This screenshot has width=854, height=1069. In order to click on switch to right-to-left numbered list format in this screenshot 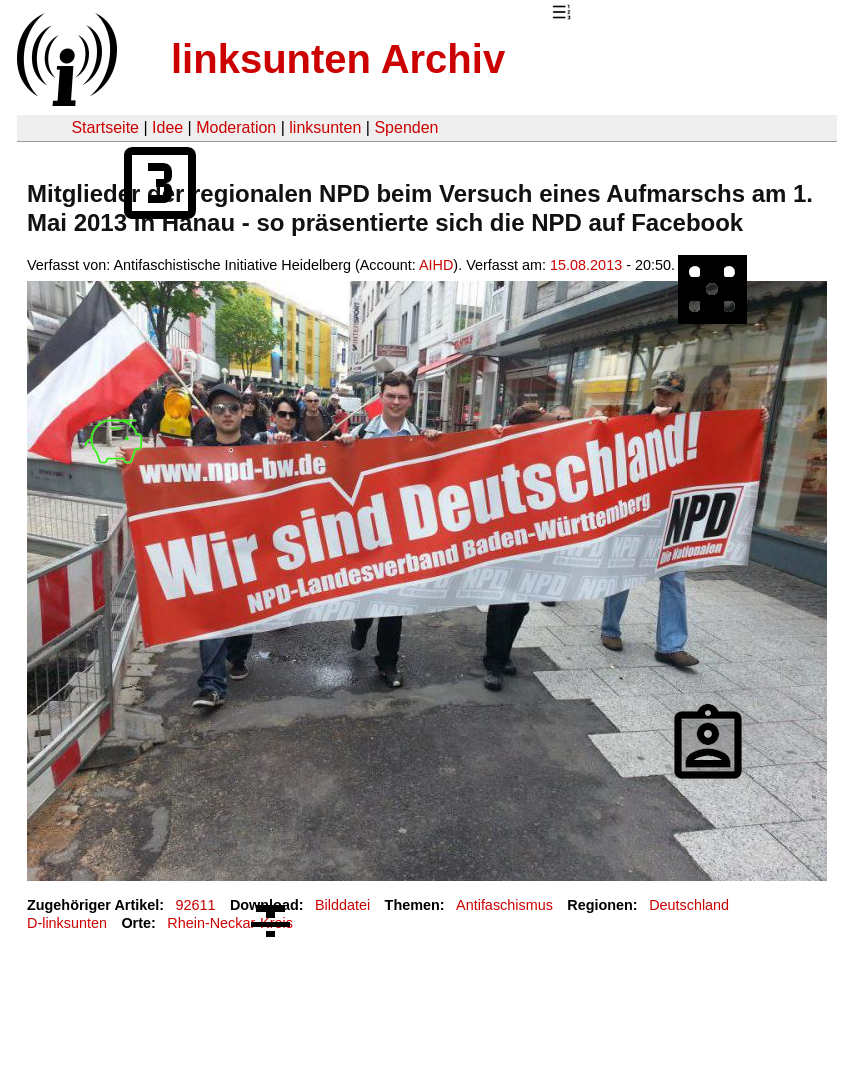, I will do `click(562, 12)`.